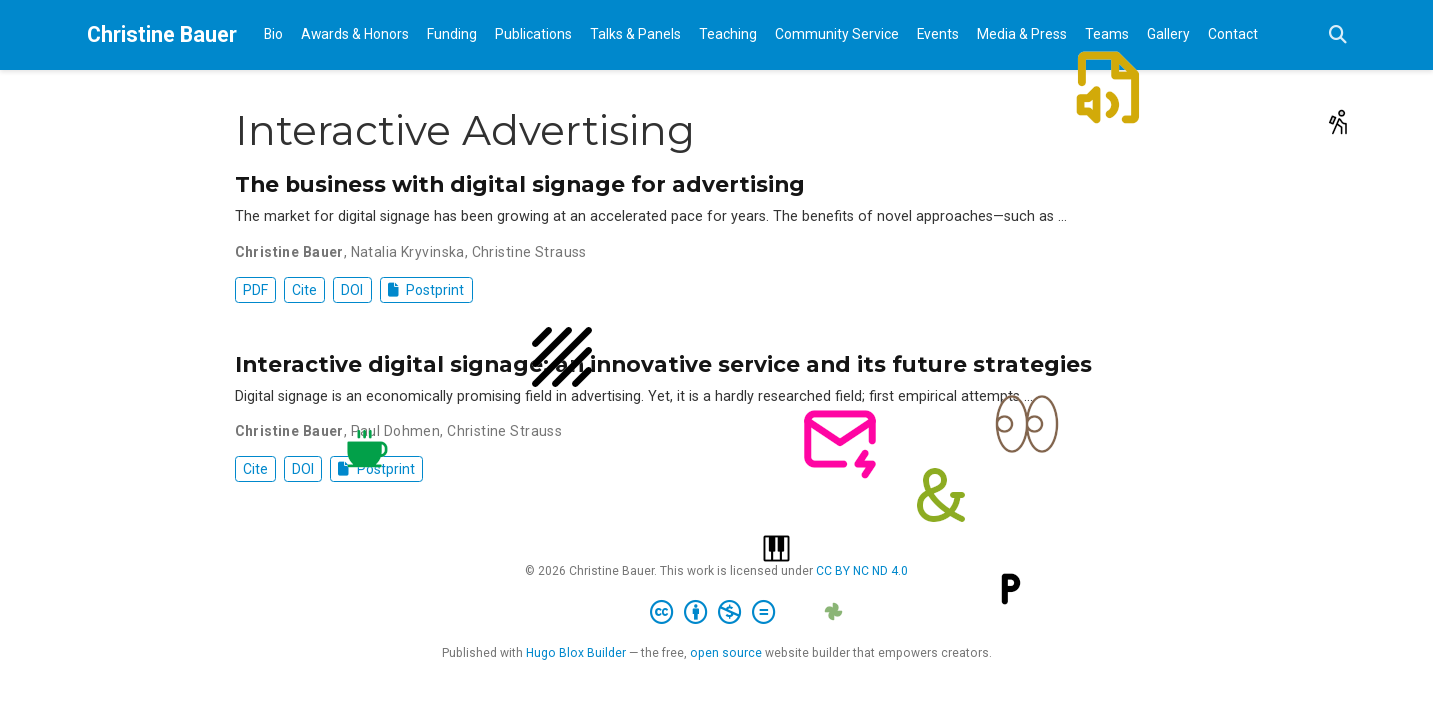  What do you see at coordinates (1108, 87) in the screenshot?
I see `open an audio file` at bounding box center [1108, 87].